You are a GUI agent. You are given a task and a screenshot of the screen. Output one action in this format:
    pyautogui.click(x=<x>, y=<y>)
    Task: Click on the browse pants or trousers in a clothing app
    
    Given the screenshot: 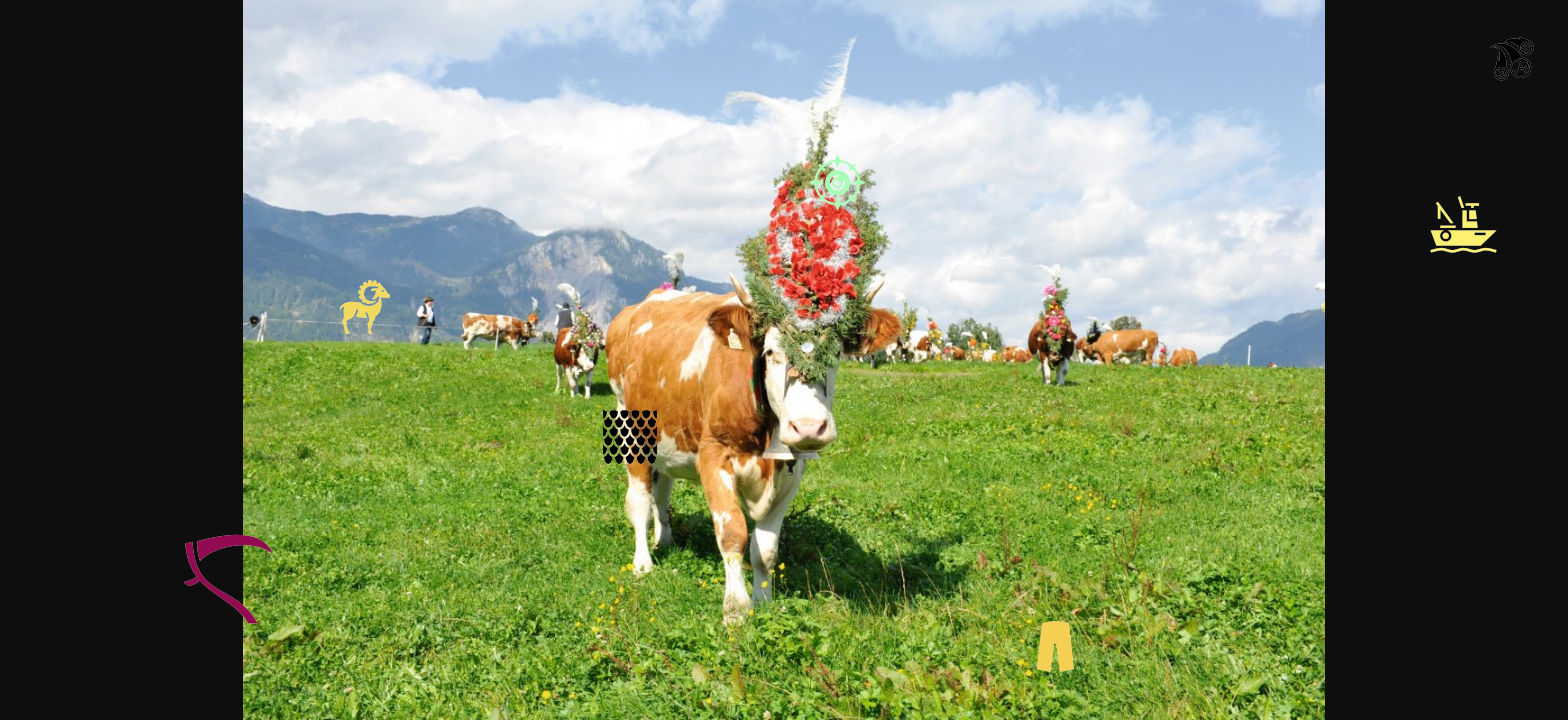 What is the action you would take?
    pyautogui.click(x=1055, y=646)
    